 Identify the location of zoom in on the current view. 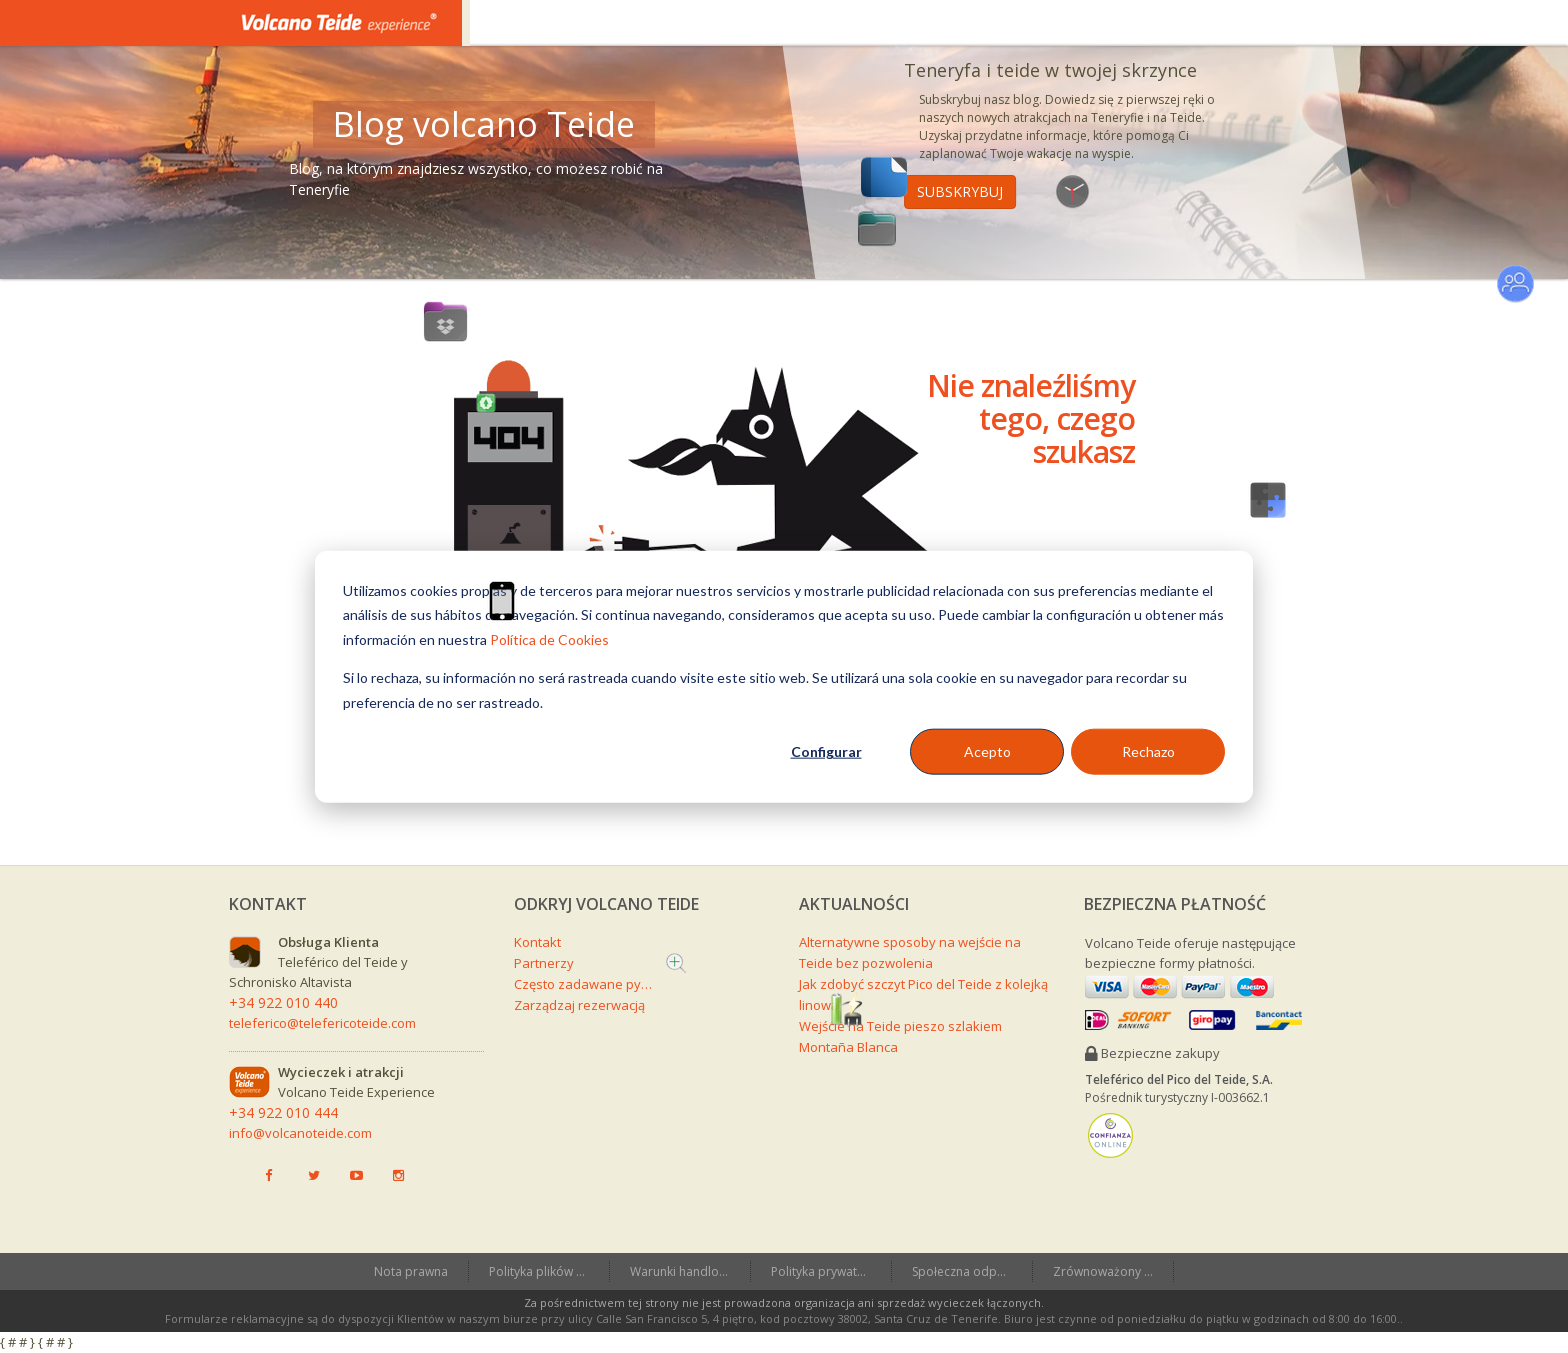
(676, 963).